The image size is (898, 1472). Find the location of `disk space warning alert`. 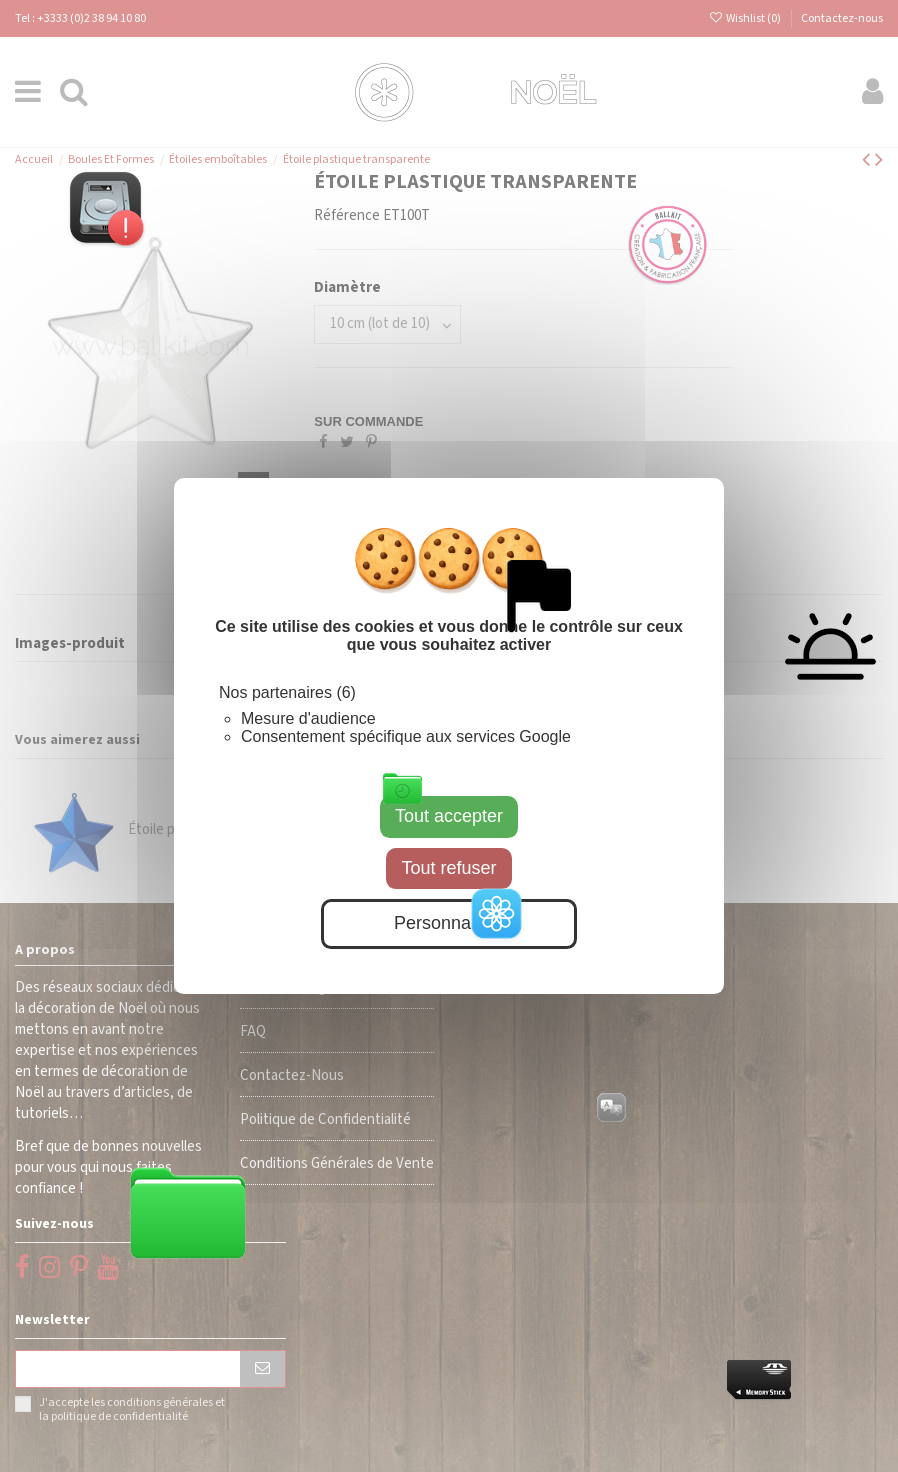

disk space warning alert is located at coordinates (105, 207).